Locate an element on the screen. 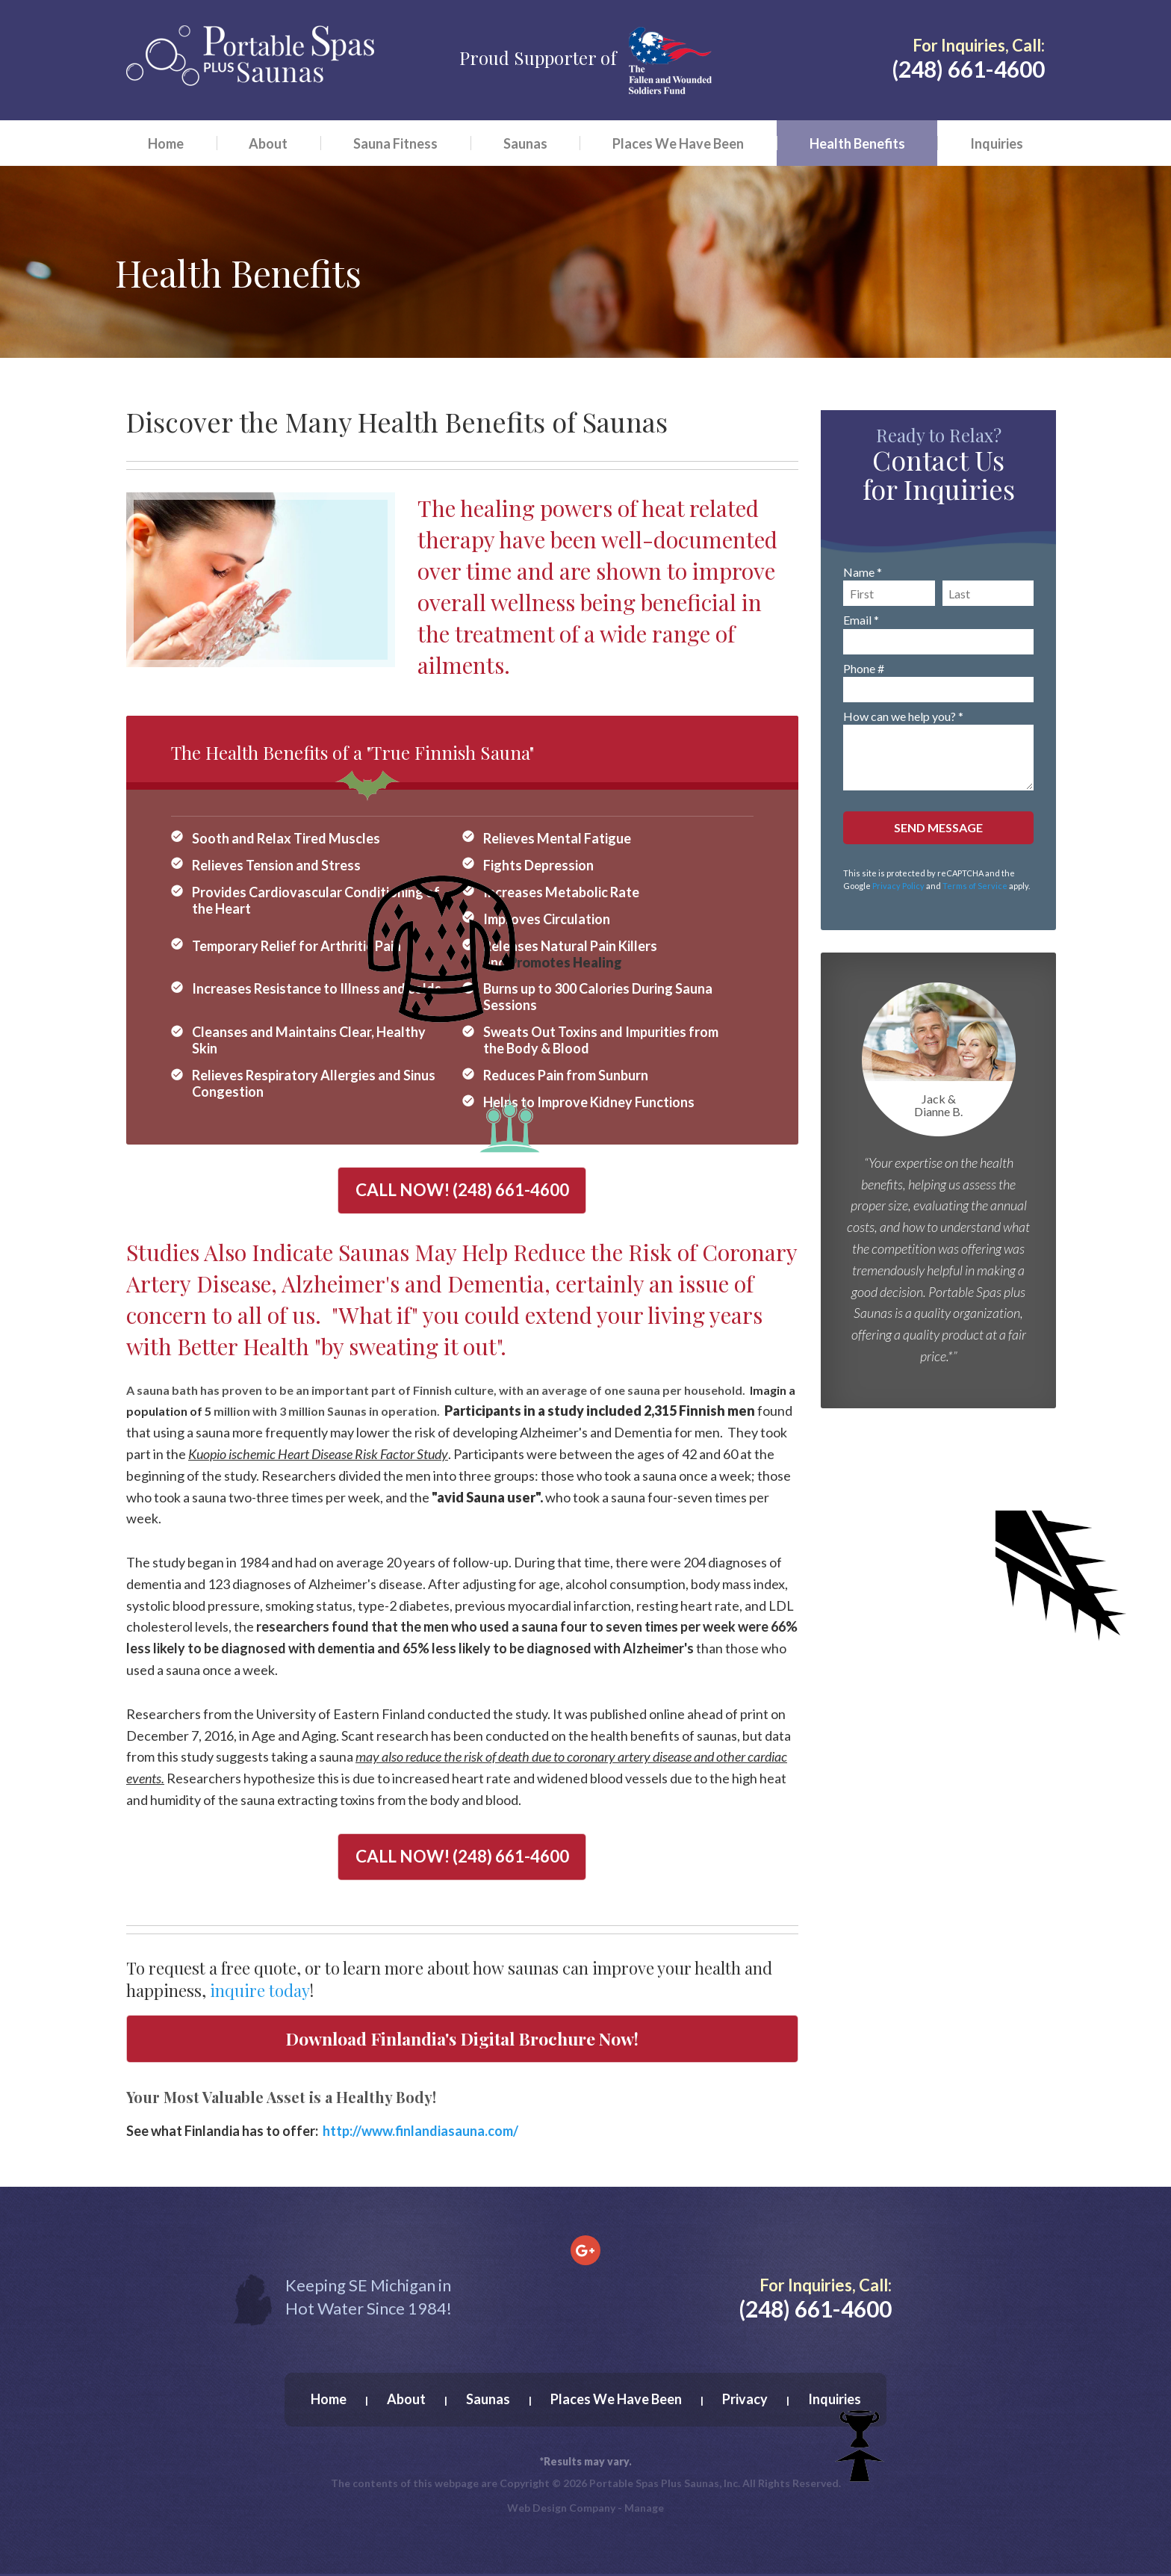 This screenshot has width=1171, height=2576. indicates halloween or spooky theme content is located at coordinates (367, 786).